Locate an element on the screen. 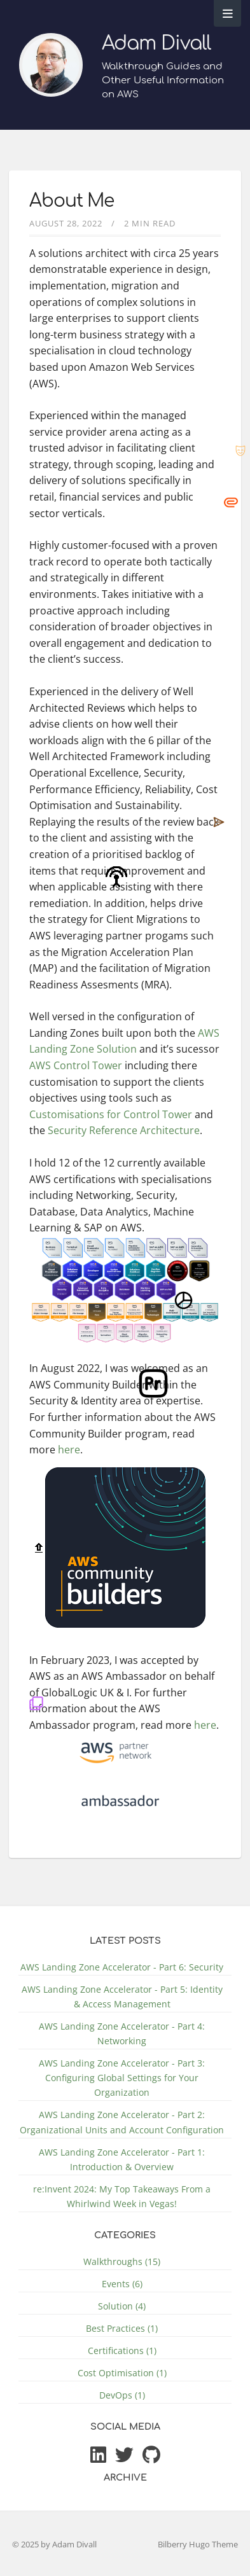  send a message is located at coordinates (218, 822).